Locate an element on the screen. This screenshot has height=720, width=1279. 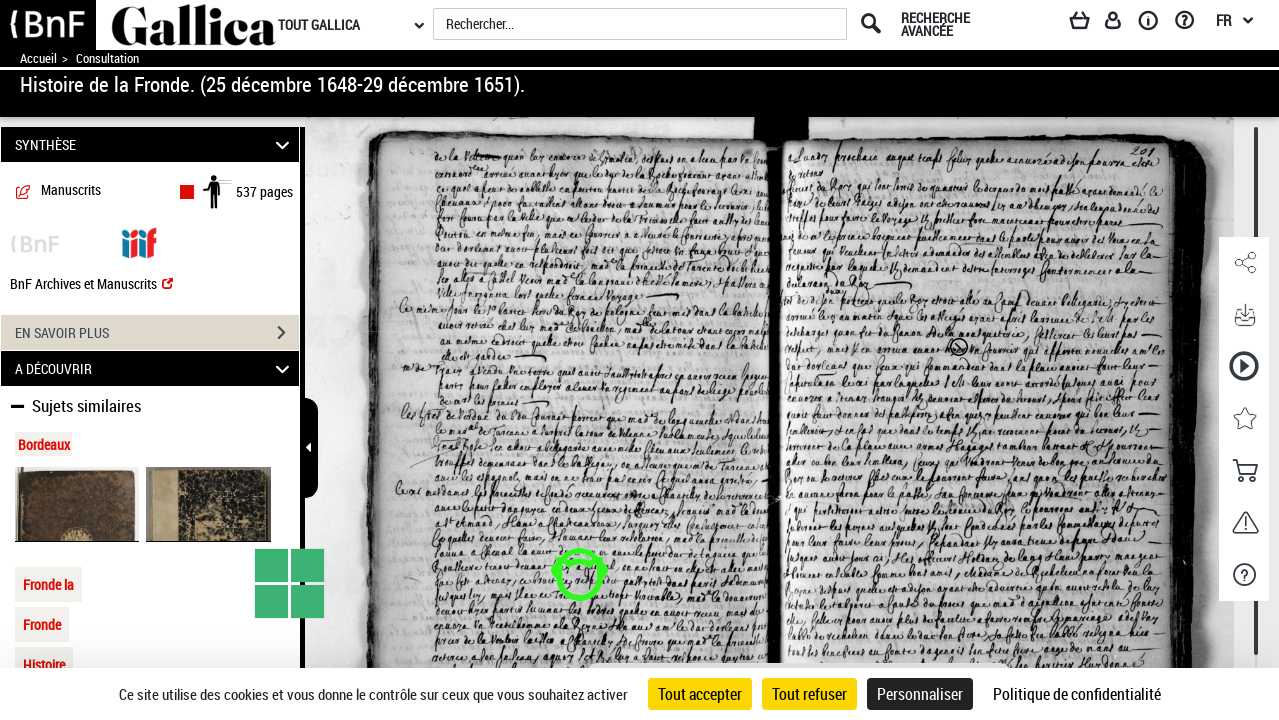
indicates a blocked or prohibited action is located at coordinates (959, 347).